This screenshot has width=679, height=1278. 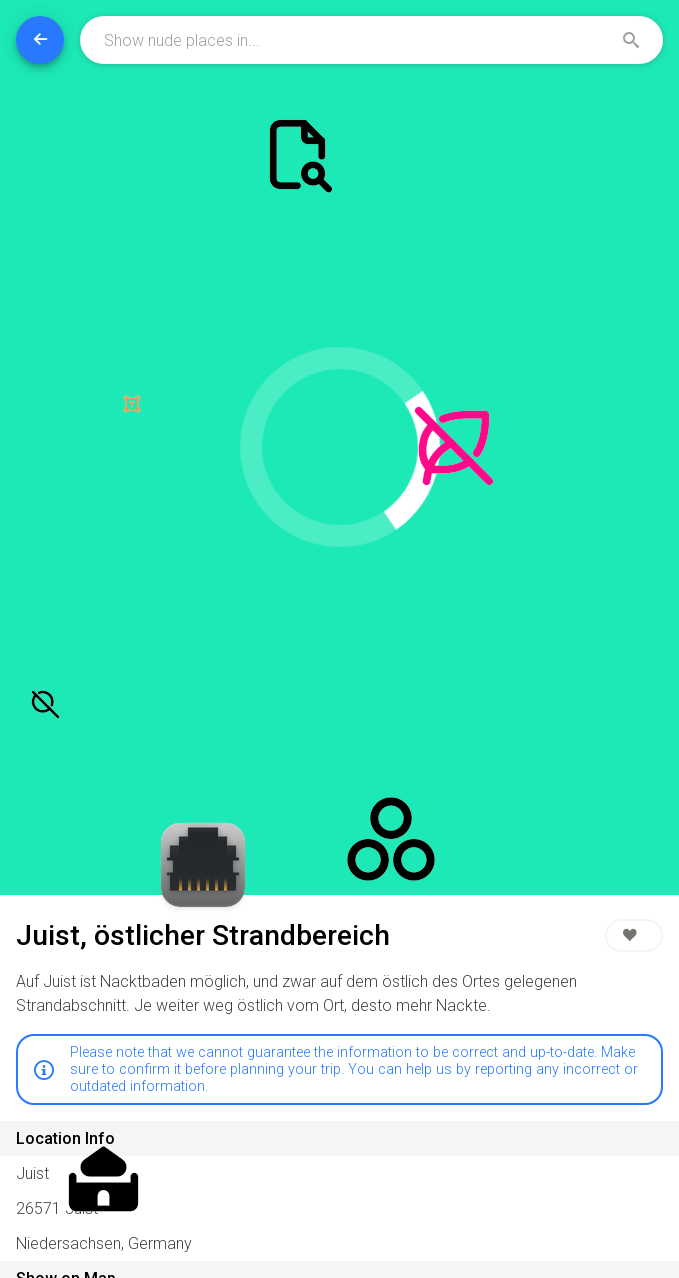 What do you see at coordinates (454, 446) in the screenshot?
I see `disable eco mode or power saving` at bounding box center [454, 446].